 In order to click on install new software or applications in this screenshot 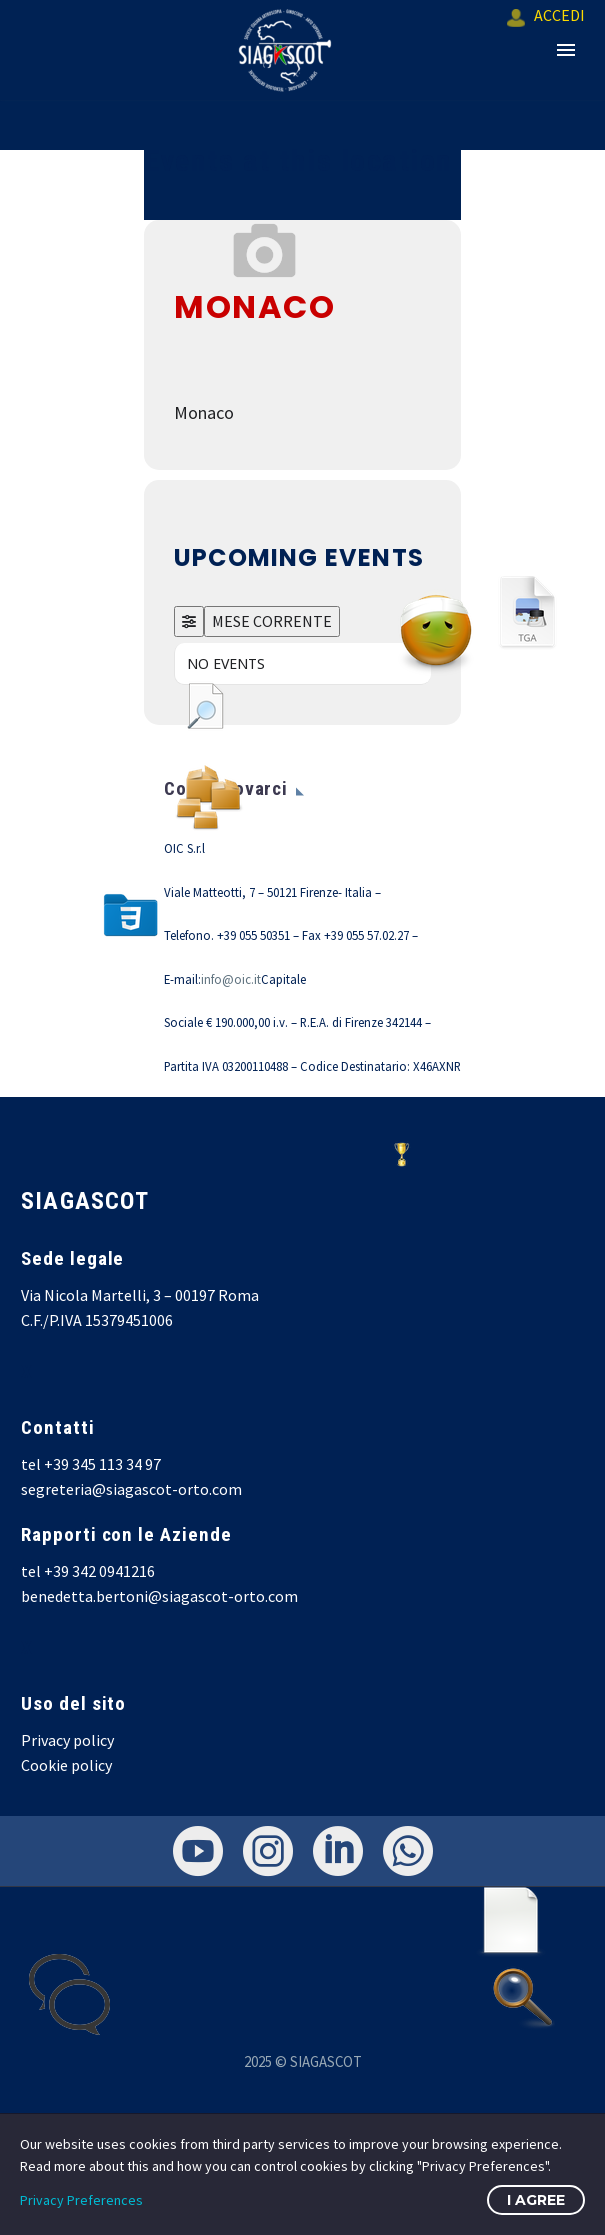, I will do `click(207, 793)`.